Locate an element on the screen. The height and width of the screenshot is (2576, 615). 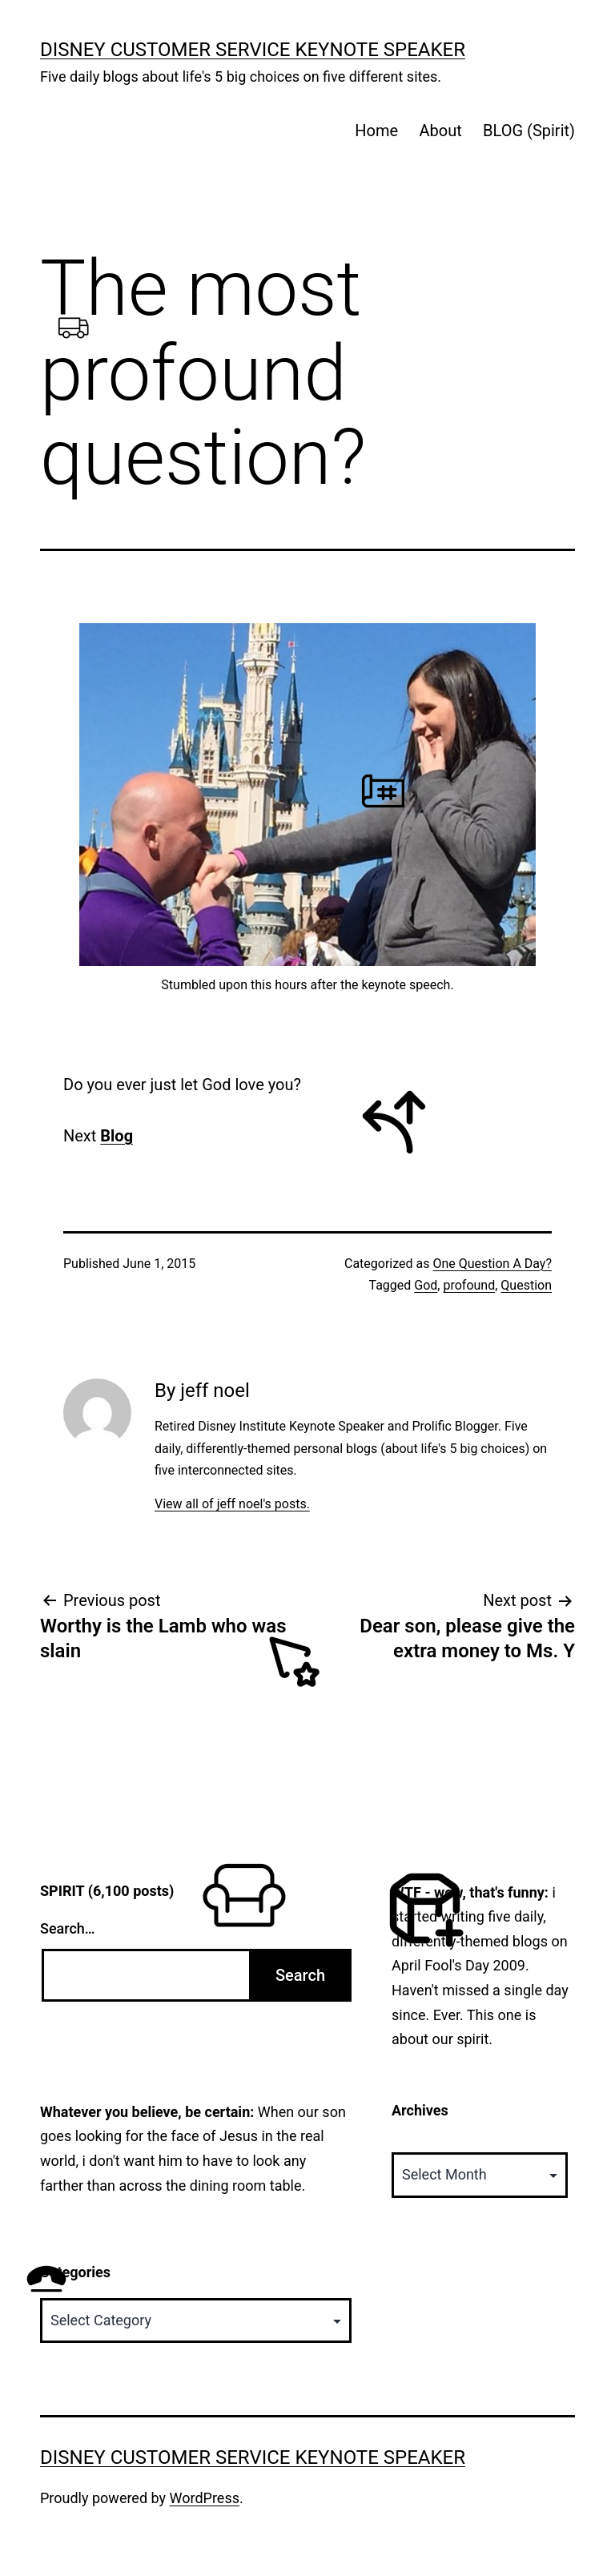
add a new 3D object or shape is located at coordinates (424, 1908).